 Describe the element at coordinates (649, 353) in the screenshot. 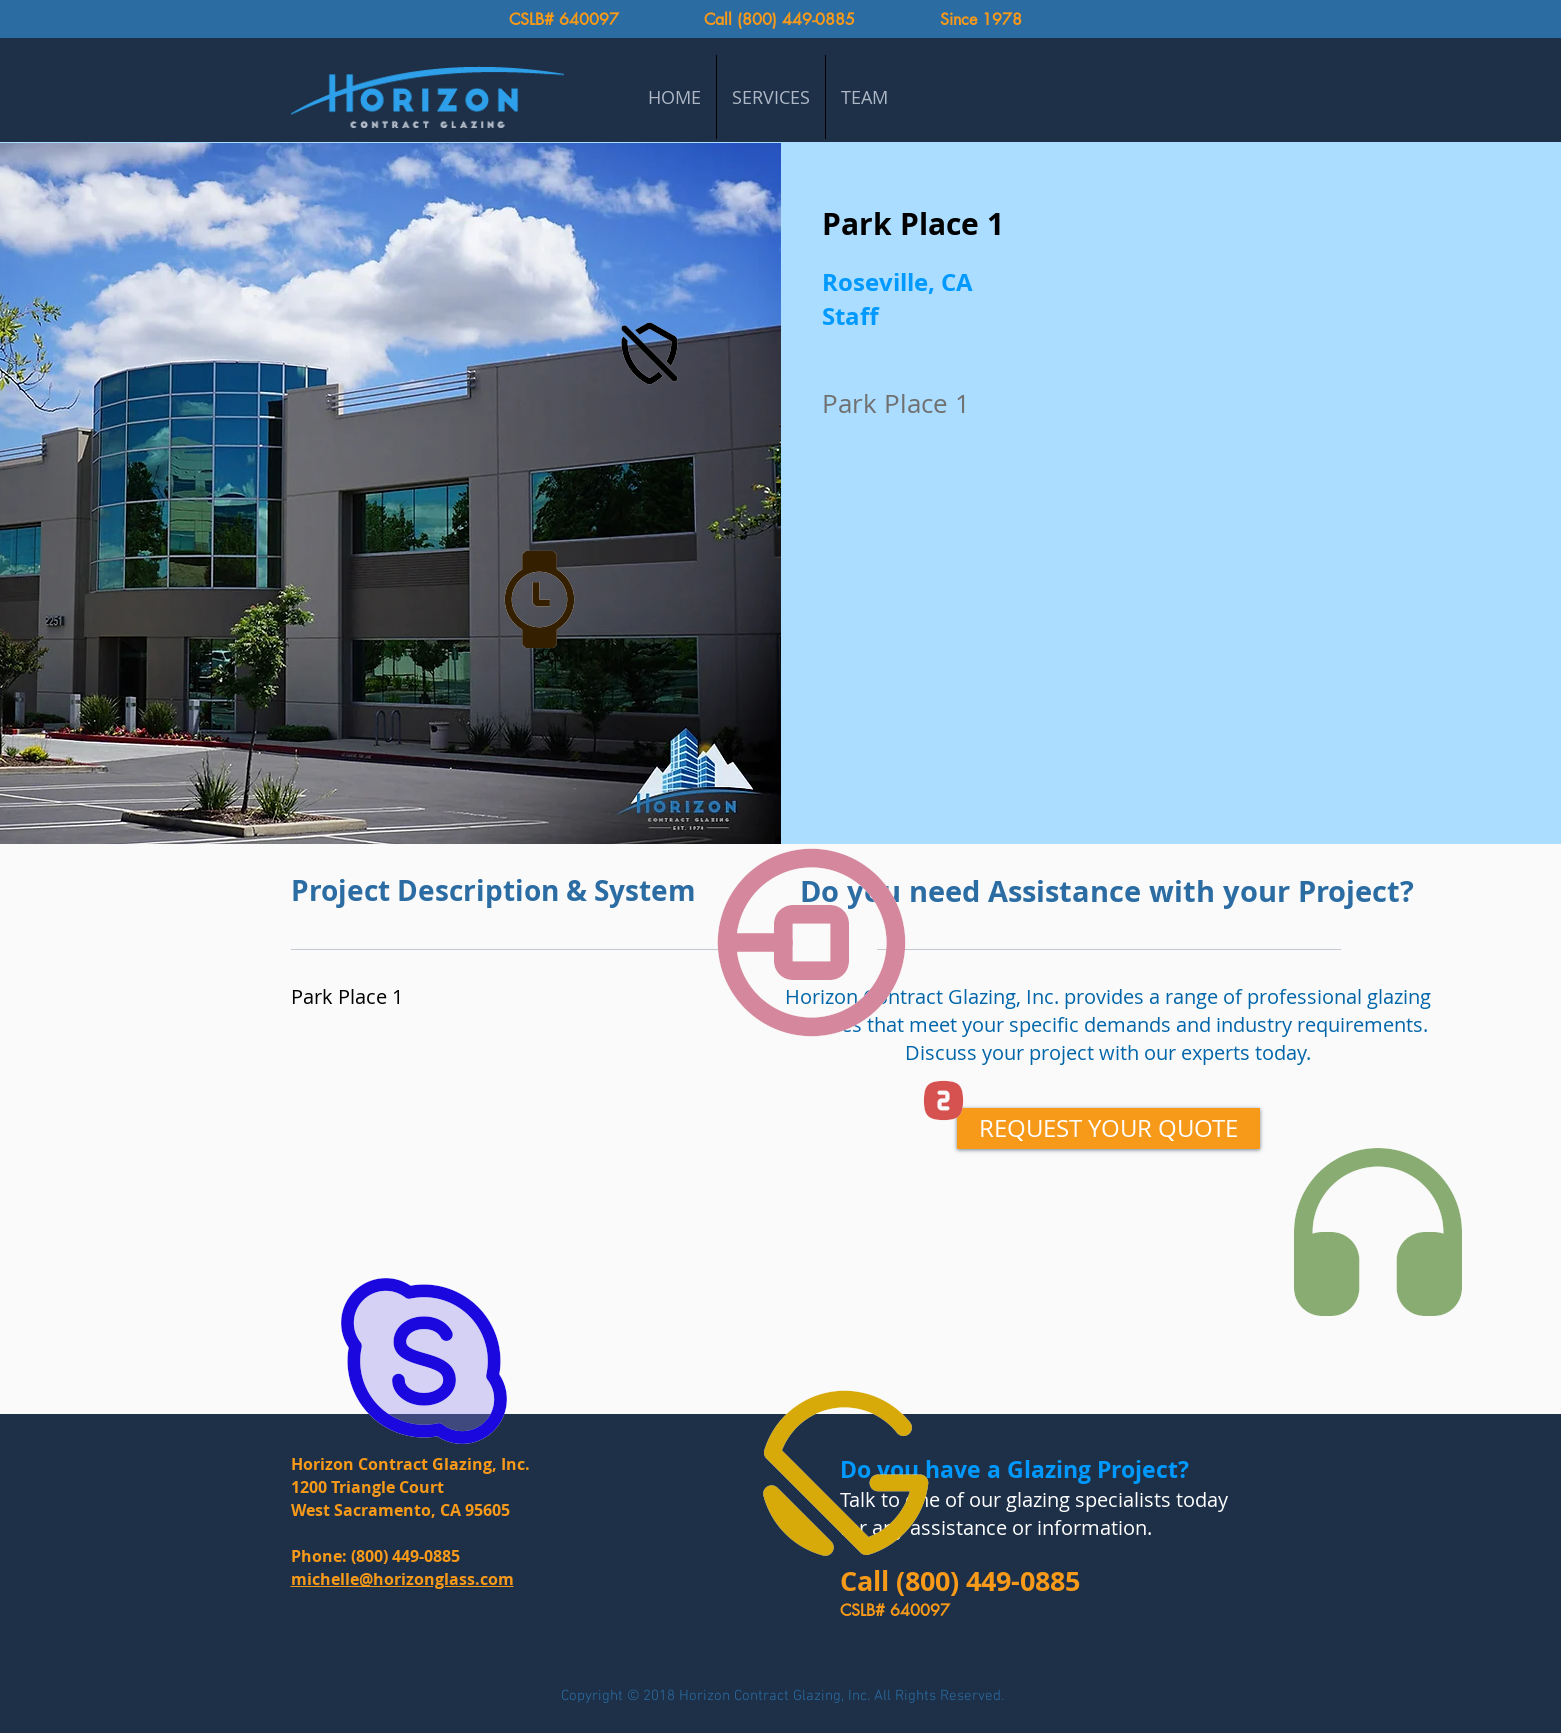

I see `disable security protection` at that location.